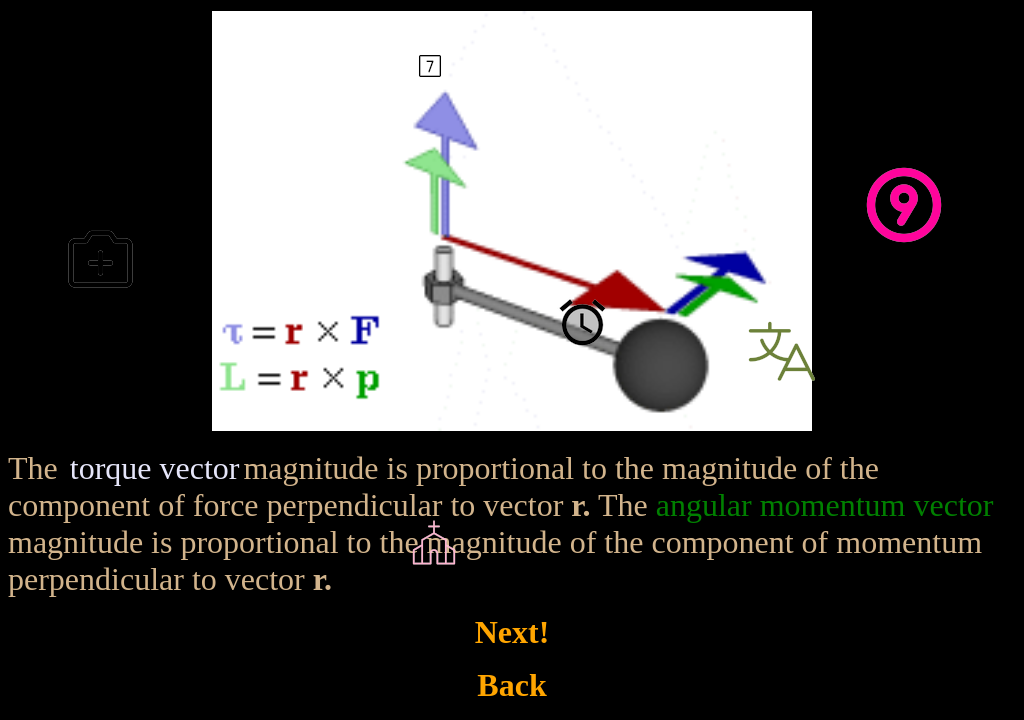 The image size is (1024, 720). Describe the element at coordinates (904, 205) in the screenshot. I see `indicates item number nine in a list or sequence` at that location.